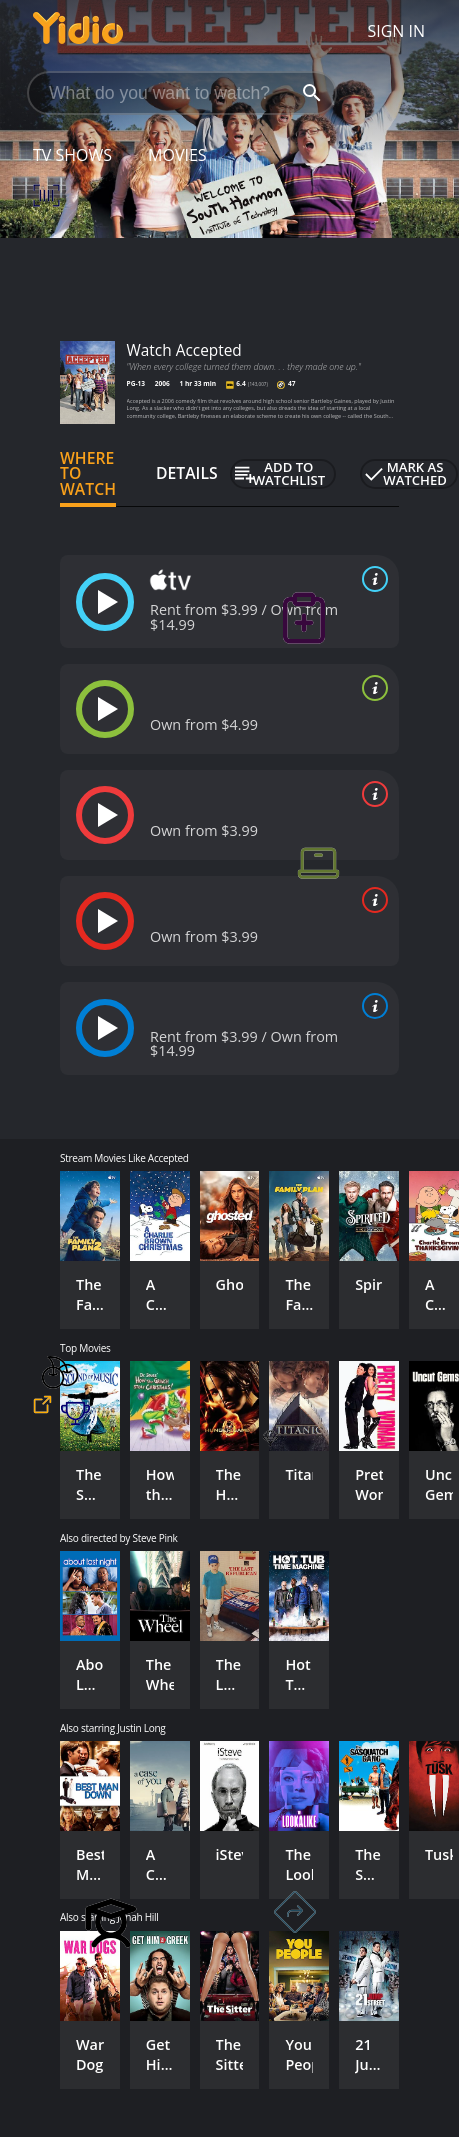  I want to click on access airdrop or file drop feature, so click(270, 1438).